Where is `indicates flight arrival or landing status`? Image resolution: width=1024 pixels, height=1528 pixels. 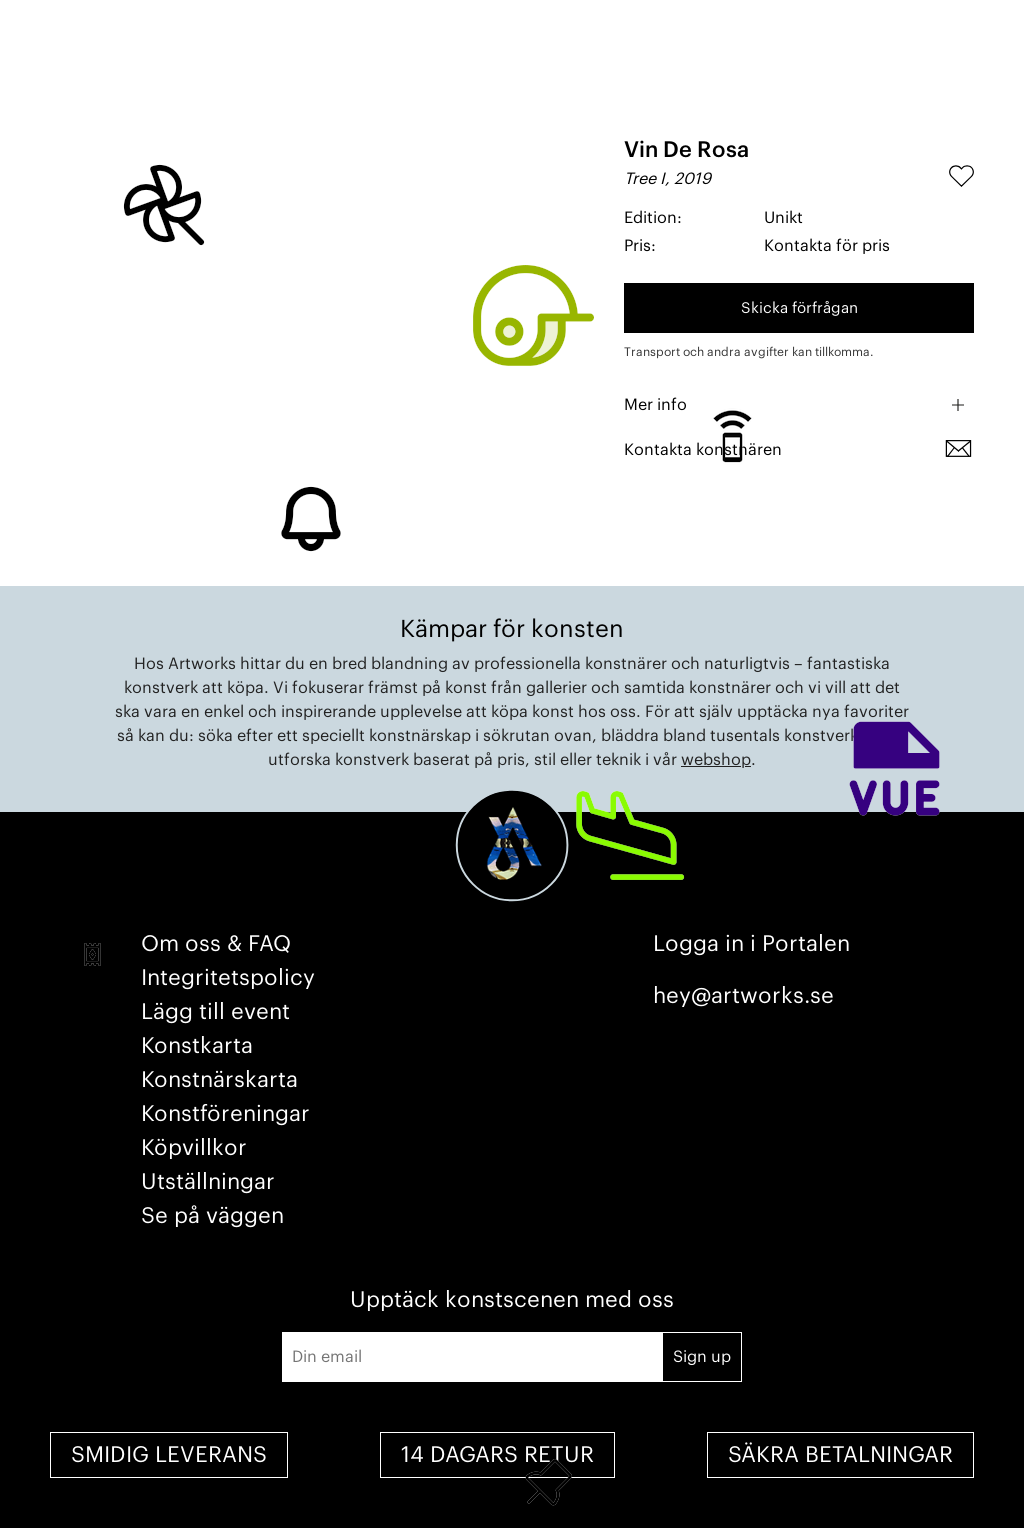 indicates flight arrival or landing status is located at coordinates (624, 835).